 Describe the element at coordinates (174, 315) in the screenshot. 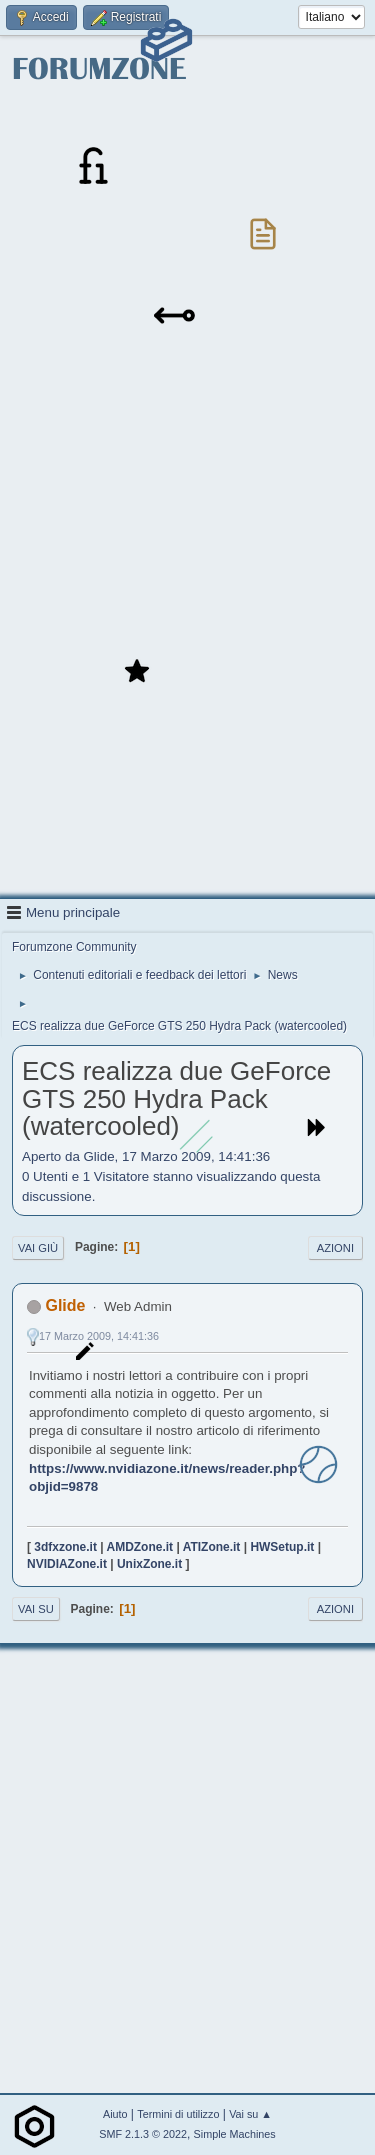

I see `go back to the previous screen` at that location.